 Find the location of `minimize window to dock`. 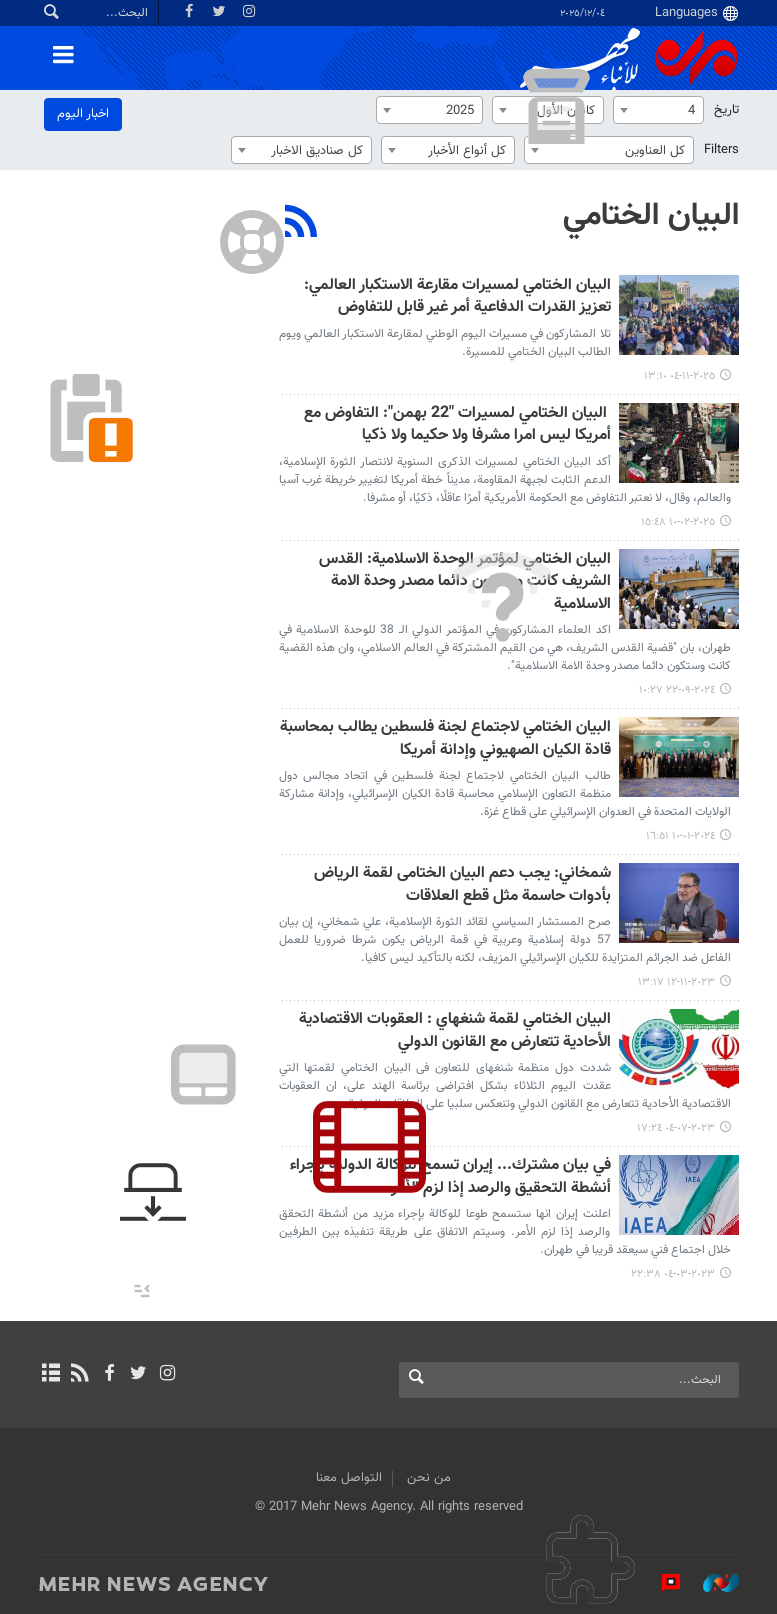

minimize window to dock is located at coordinates (153, 1192).